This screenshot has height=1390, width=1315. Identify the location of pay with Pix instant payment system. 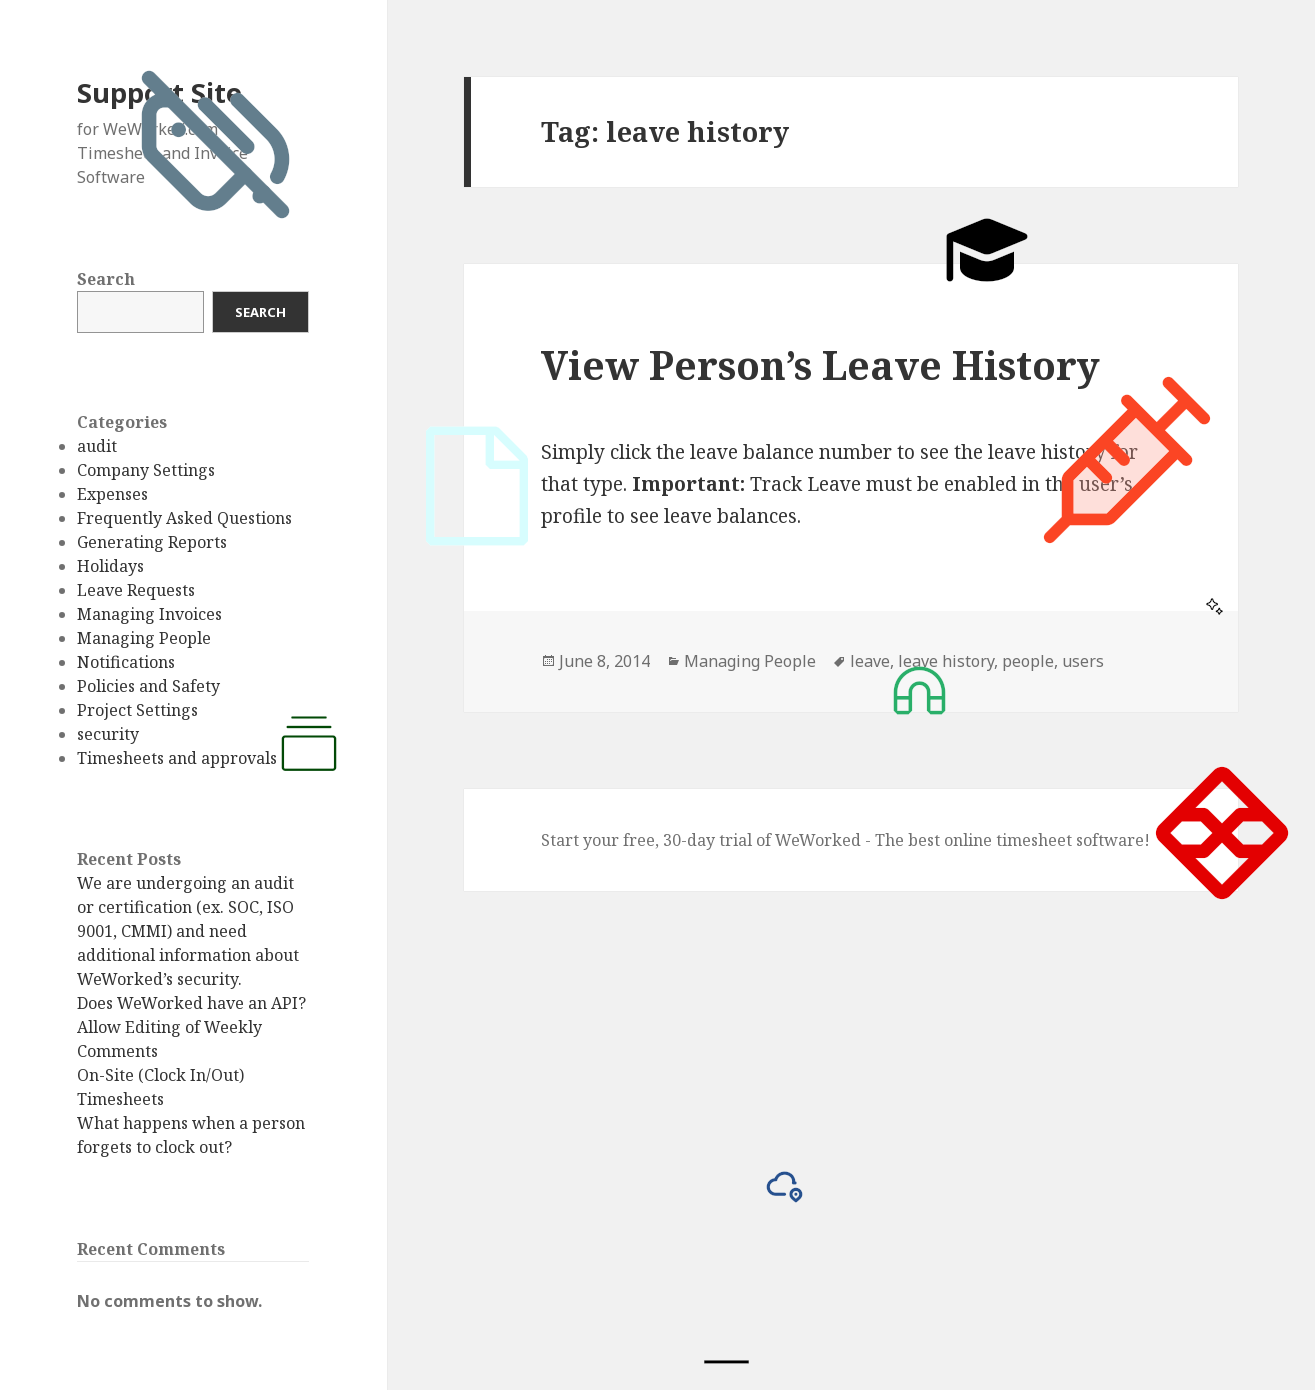
(1222, 833).